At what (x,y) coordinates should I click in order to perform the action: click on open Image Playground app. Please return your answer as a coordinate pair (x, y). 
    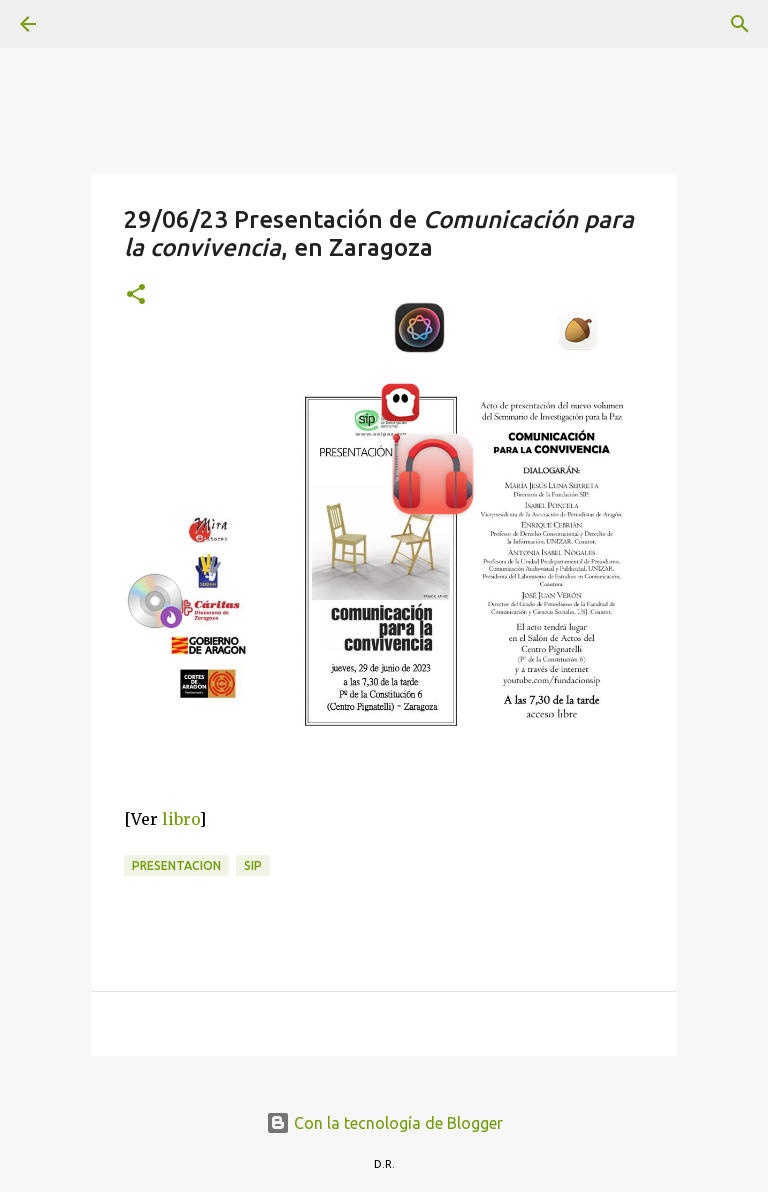
    Looking at the image, I should click on (419, 327).